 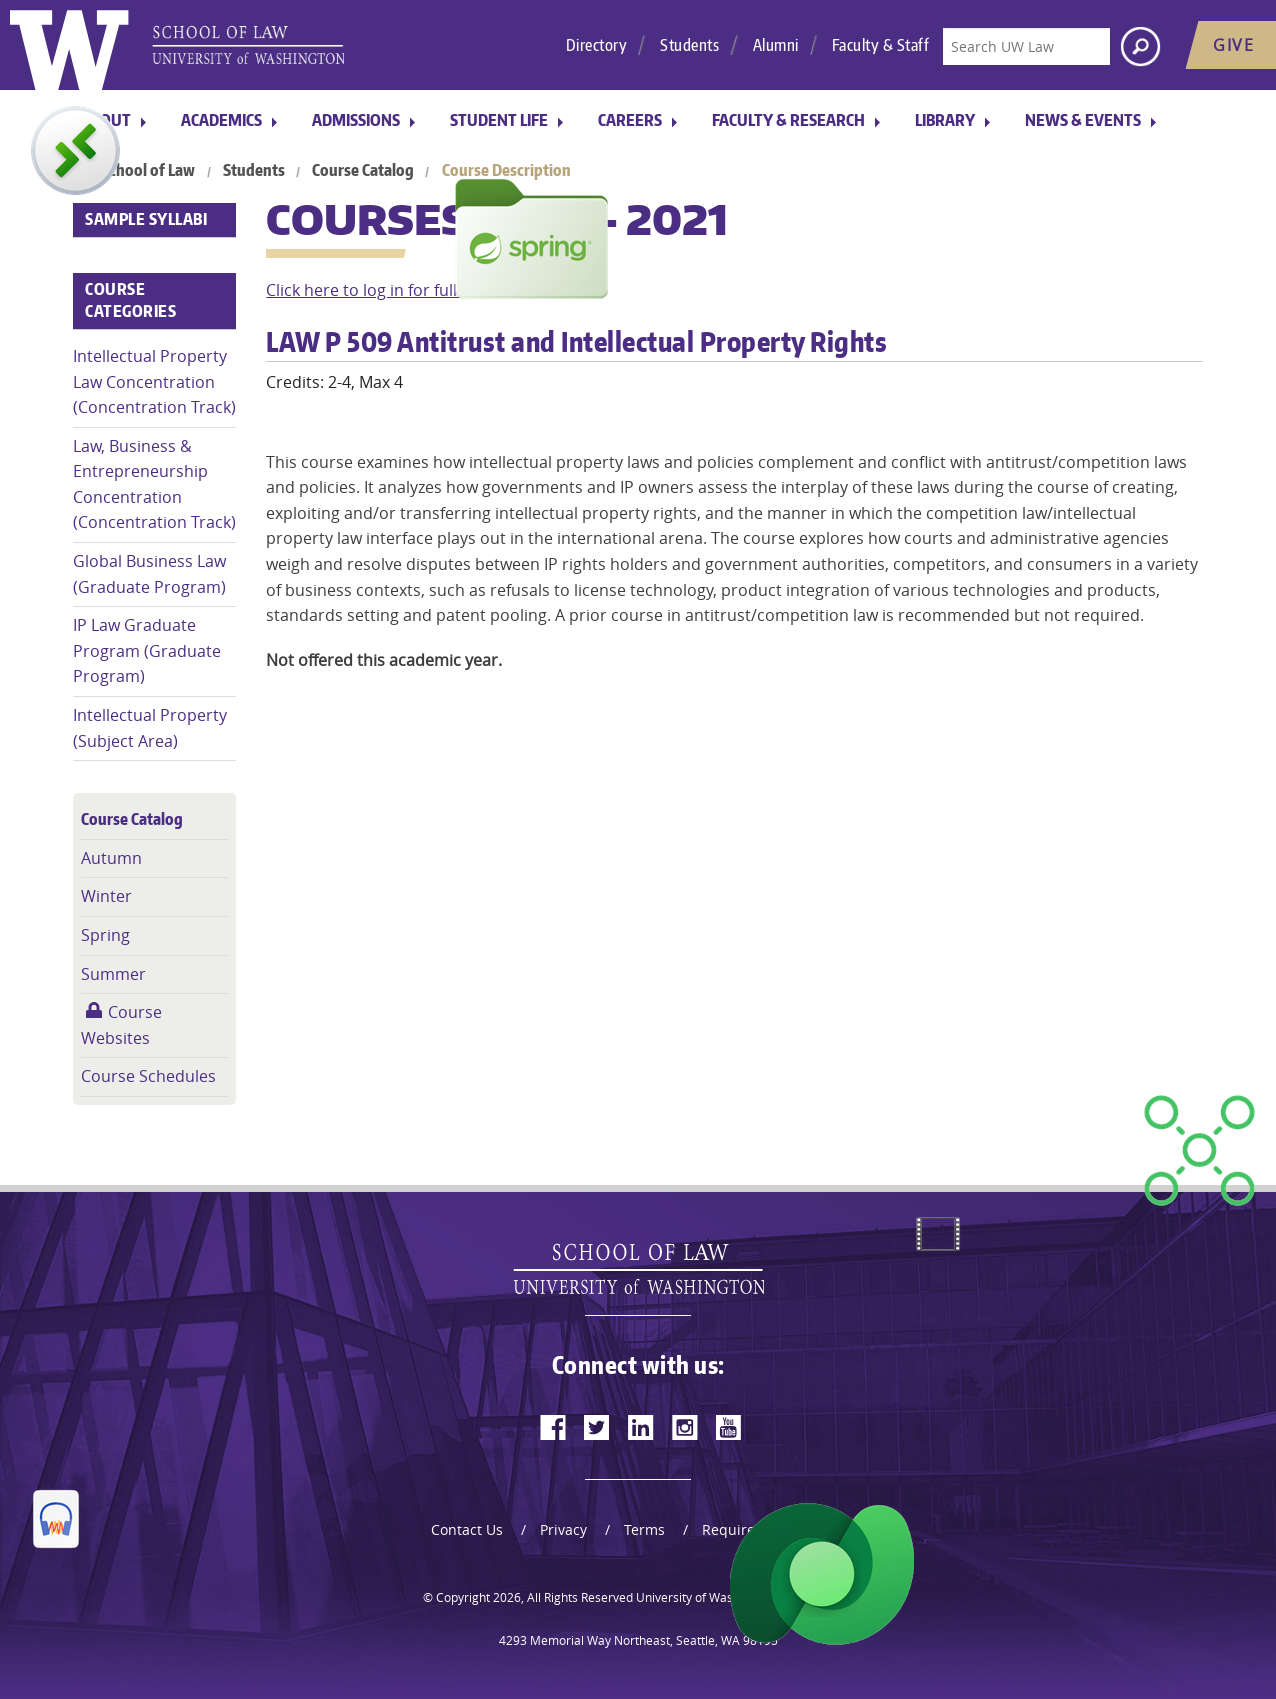 I want to click on open Microsoft Dataverse app, so click(x=822, y=1574).